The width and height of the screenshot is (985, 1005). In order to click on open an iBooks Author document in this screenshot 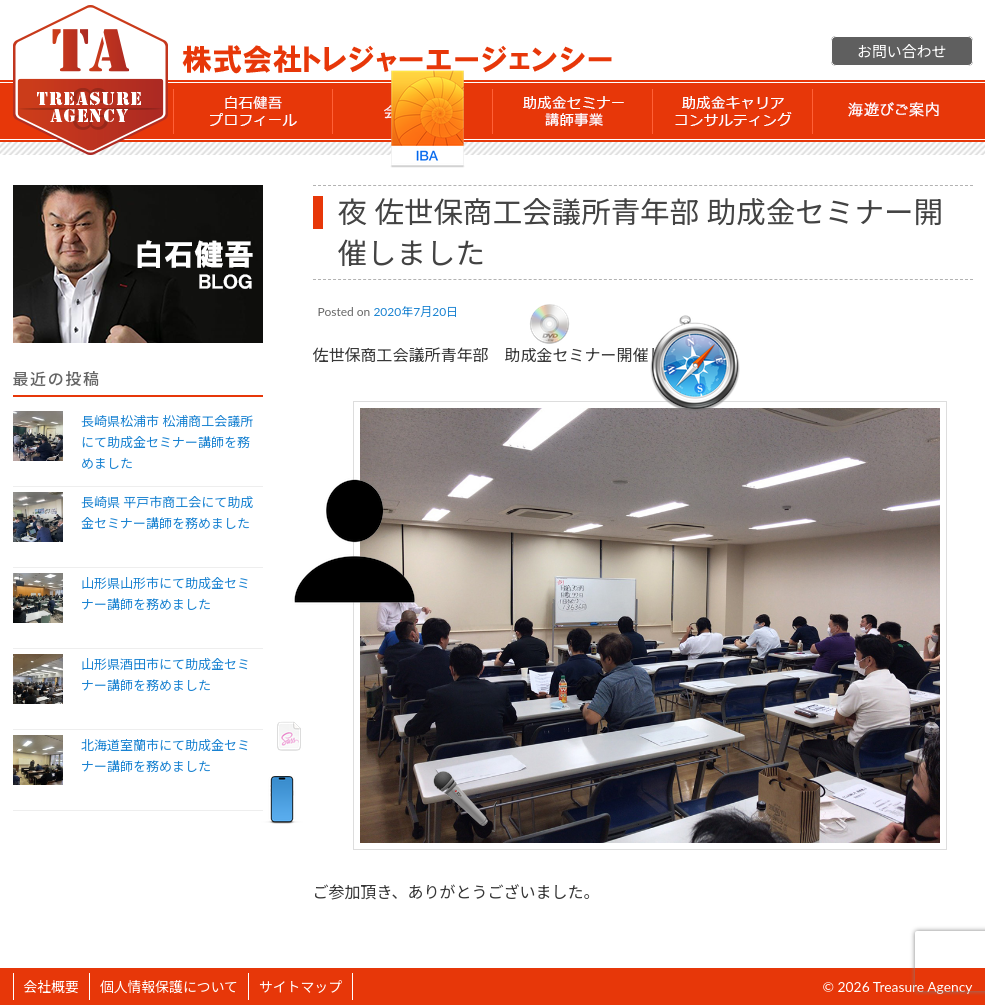, I will do `click(427, 120)`.